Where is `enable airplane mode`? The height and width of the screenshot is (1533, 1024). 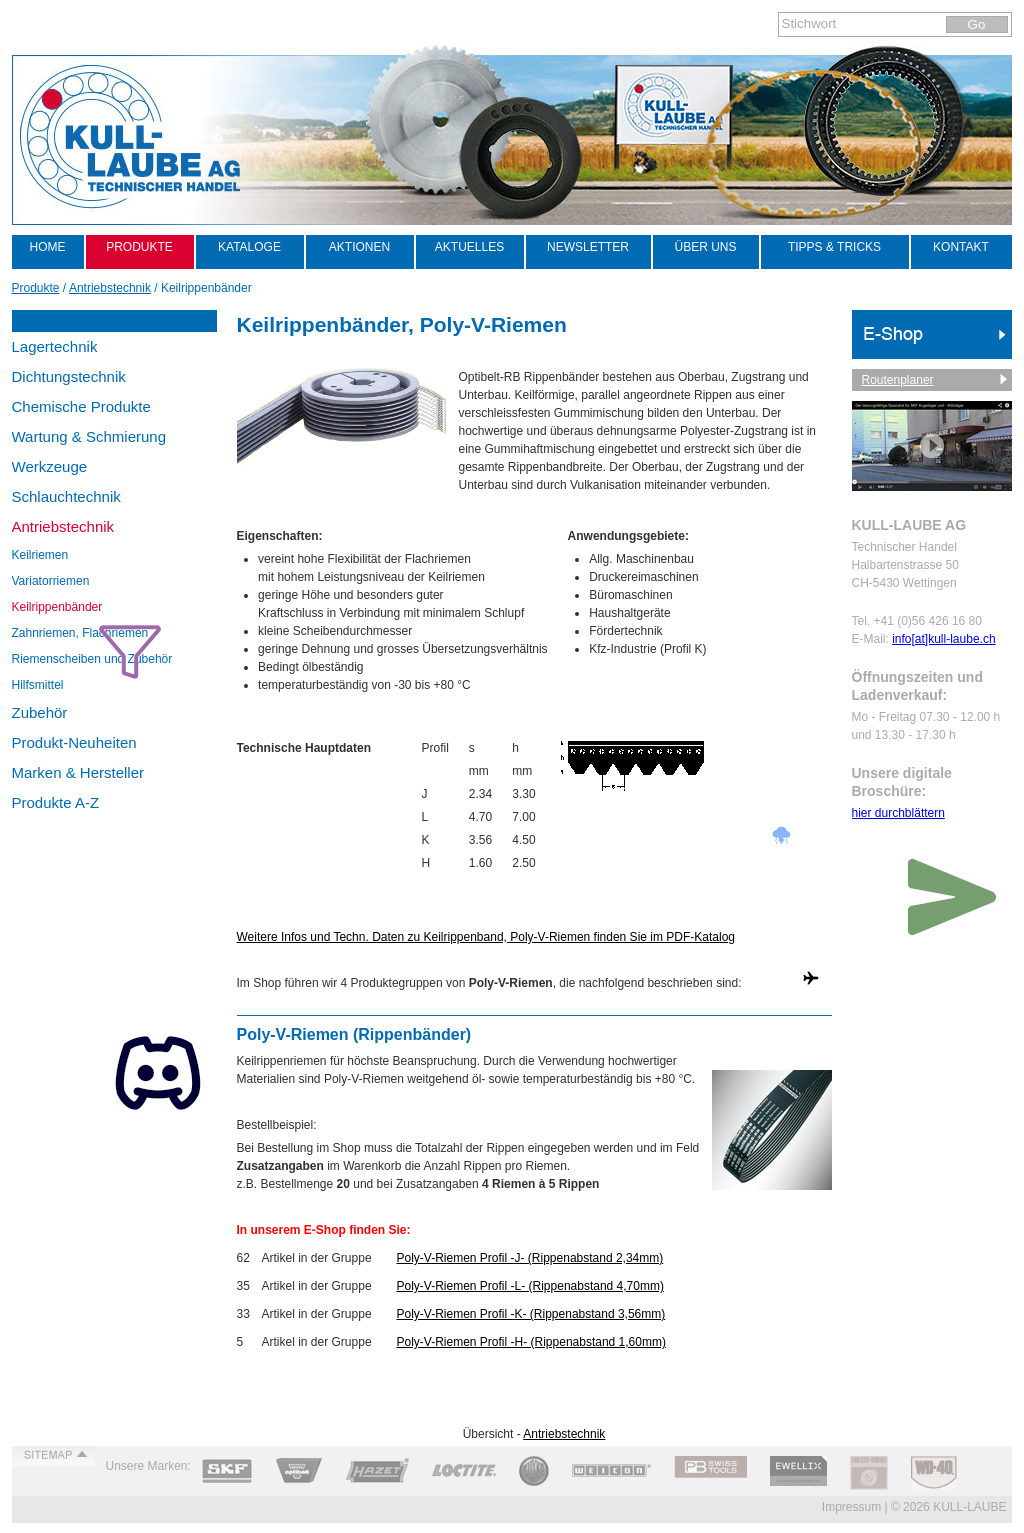 enable airplane mode is located at coordinates (811, 978).